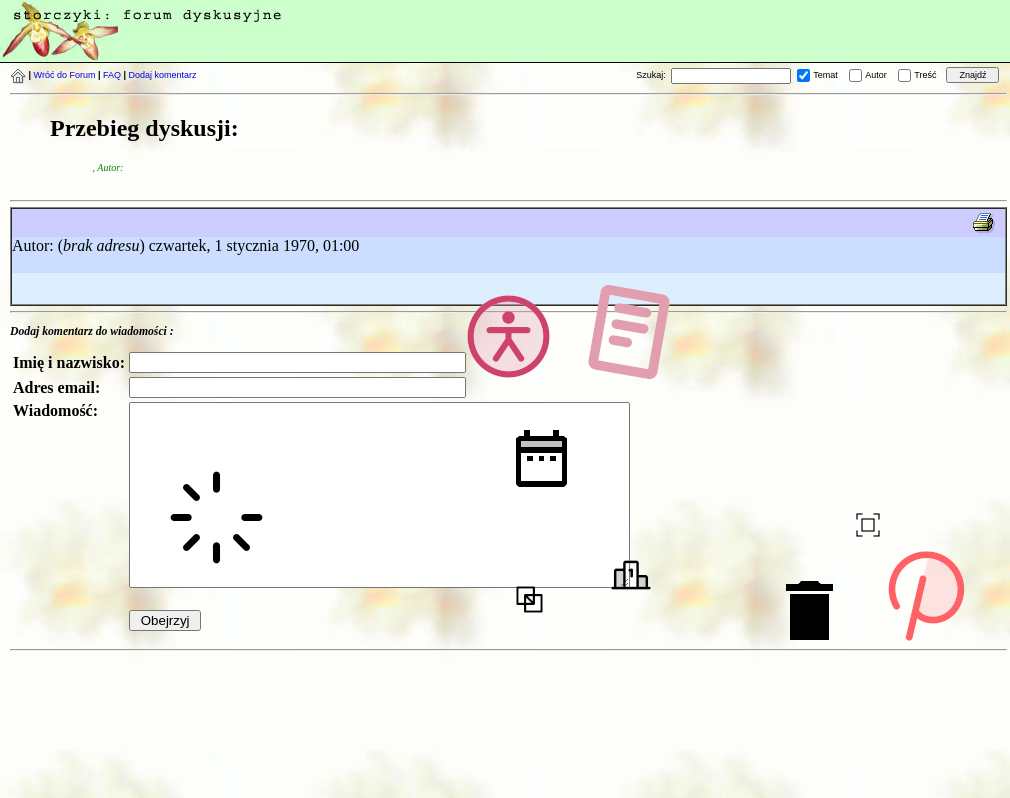 The height and width of the screenshot is (798, 1010). What do you see at coordinates (508, 336) in the screenshot?
I see `access user profile or account settings` at bounding box center [508, 336].